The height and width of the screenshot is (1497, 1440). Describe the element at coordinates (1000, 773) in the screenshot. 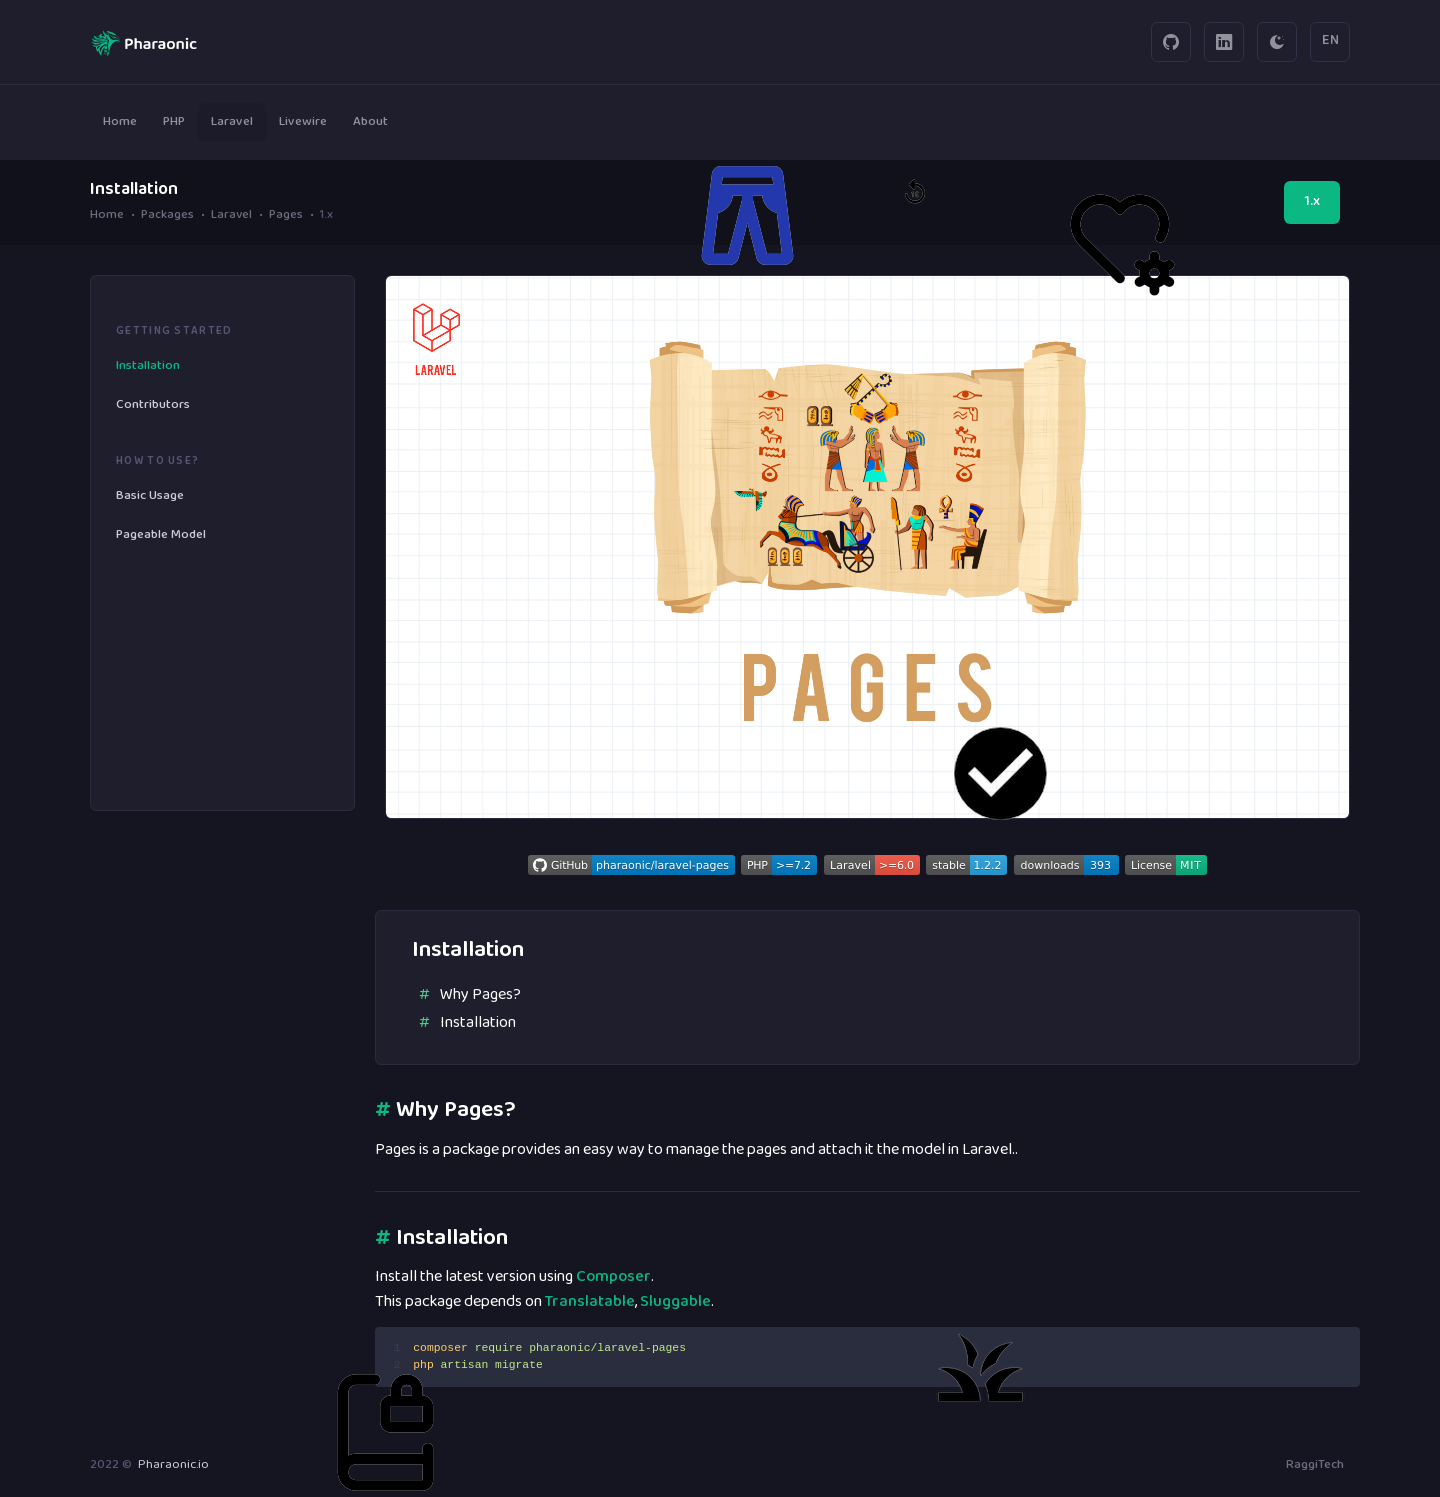

I see `indicates successful completion of an action` at that location.